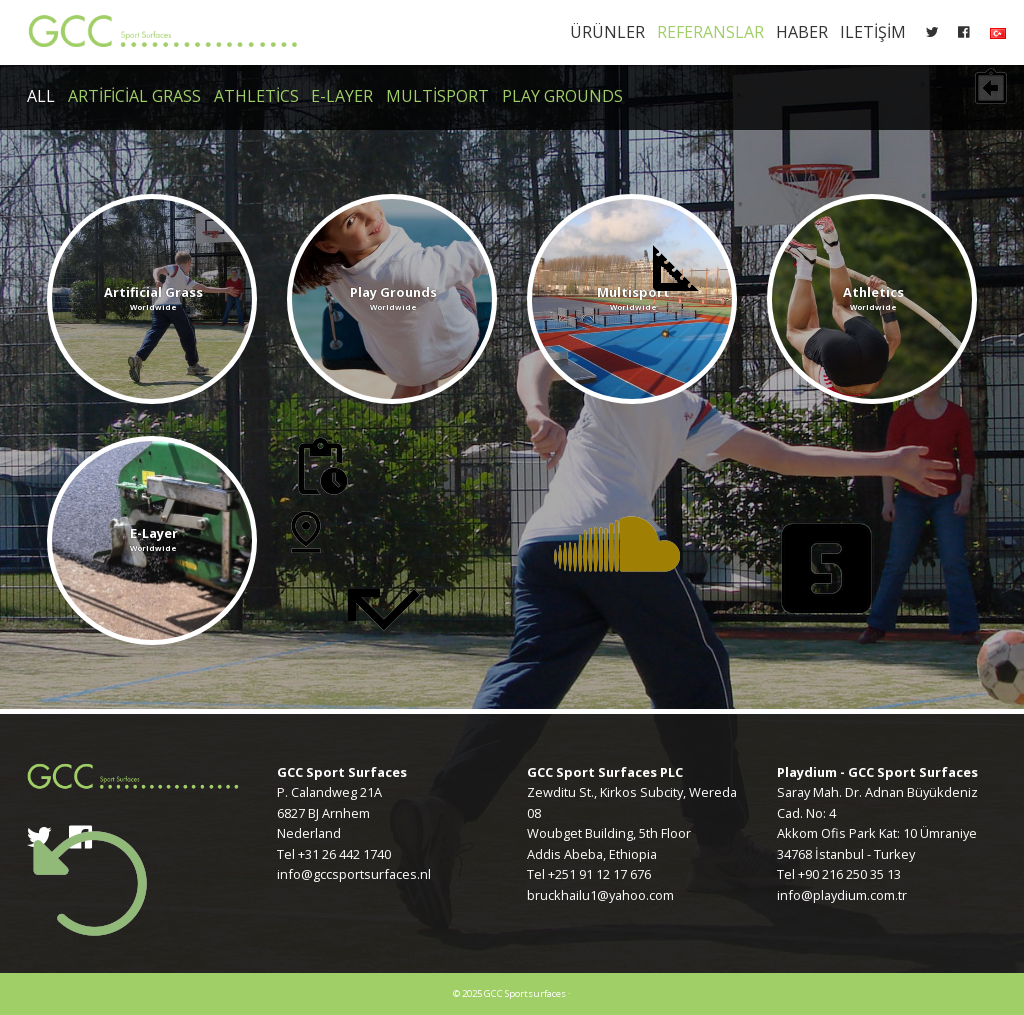 Image resolution: width=1024 pixels, height=1015 pixels. I want to click on open SoundCloud app, so click(617, 544).